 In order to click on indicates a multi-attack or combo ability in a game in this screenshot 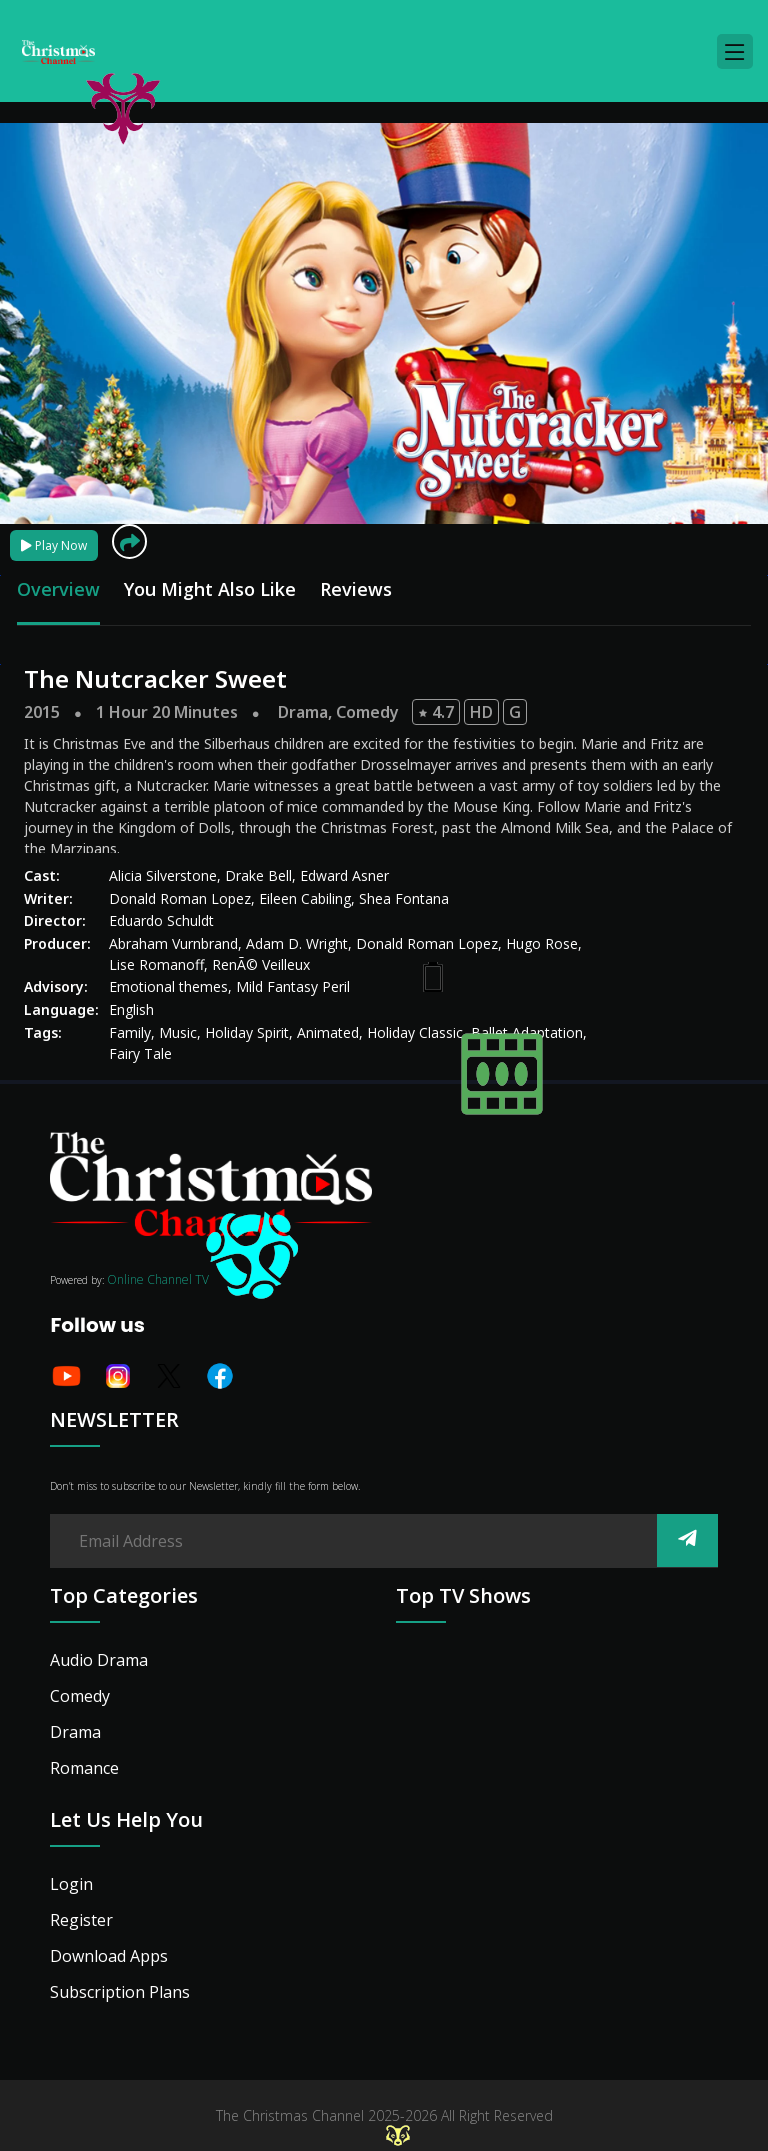, I will do `click(252, 1255)`.